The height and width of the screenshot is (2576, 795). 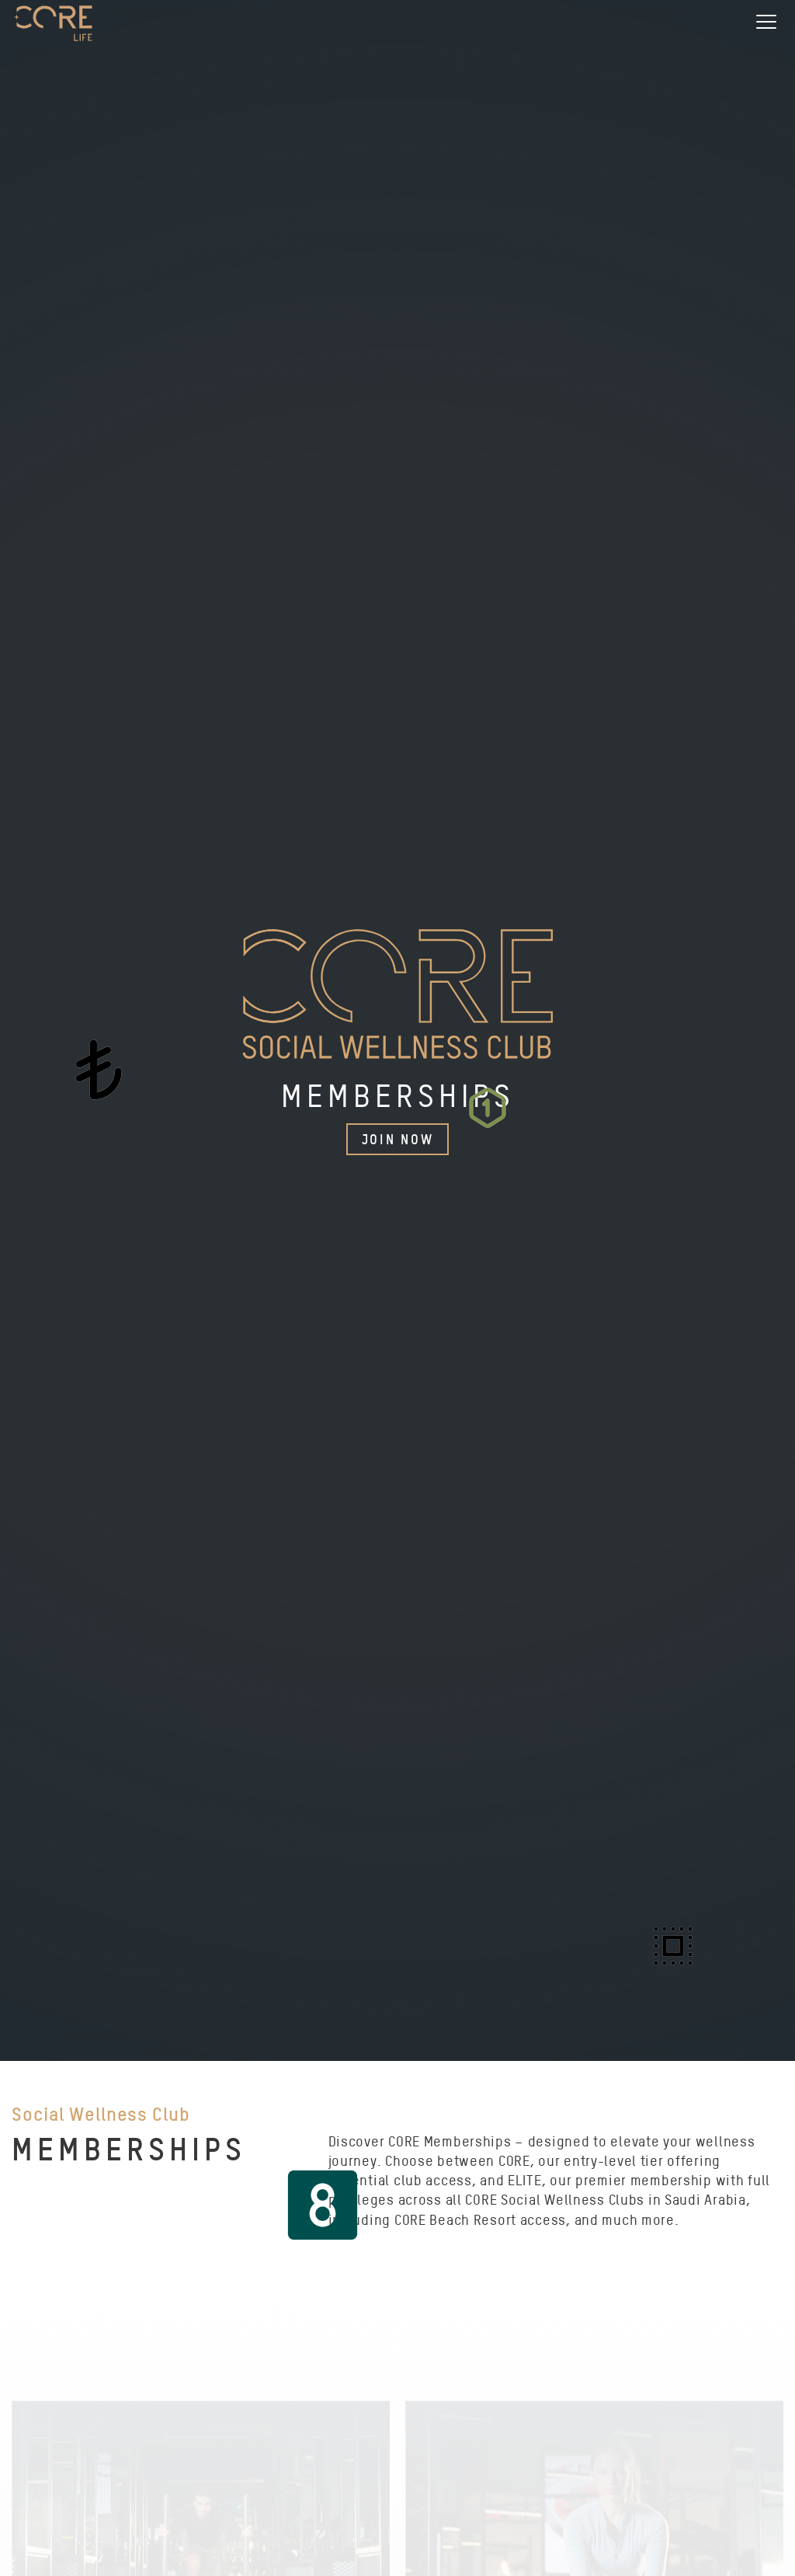 What do you see at coordinates (488, 1108) in the screenshot?
I see `indicates step one in a multi-step process` at bounding box center [488, 1108].